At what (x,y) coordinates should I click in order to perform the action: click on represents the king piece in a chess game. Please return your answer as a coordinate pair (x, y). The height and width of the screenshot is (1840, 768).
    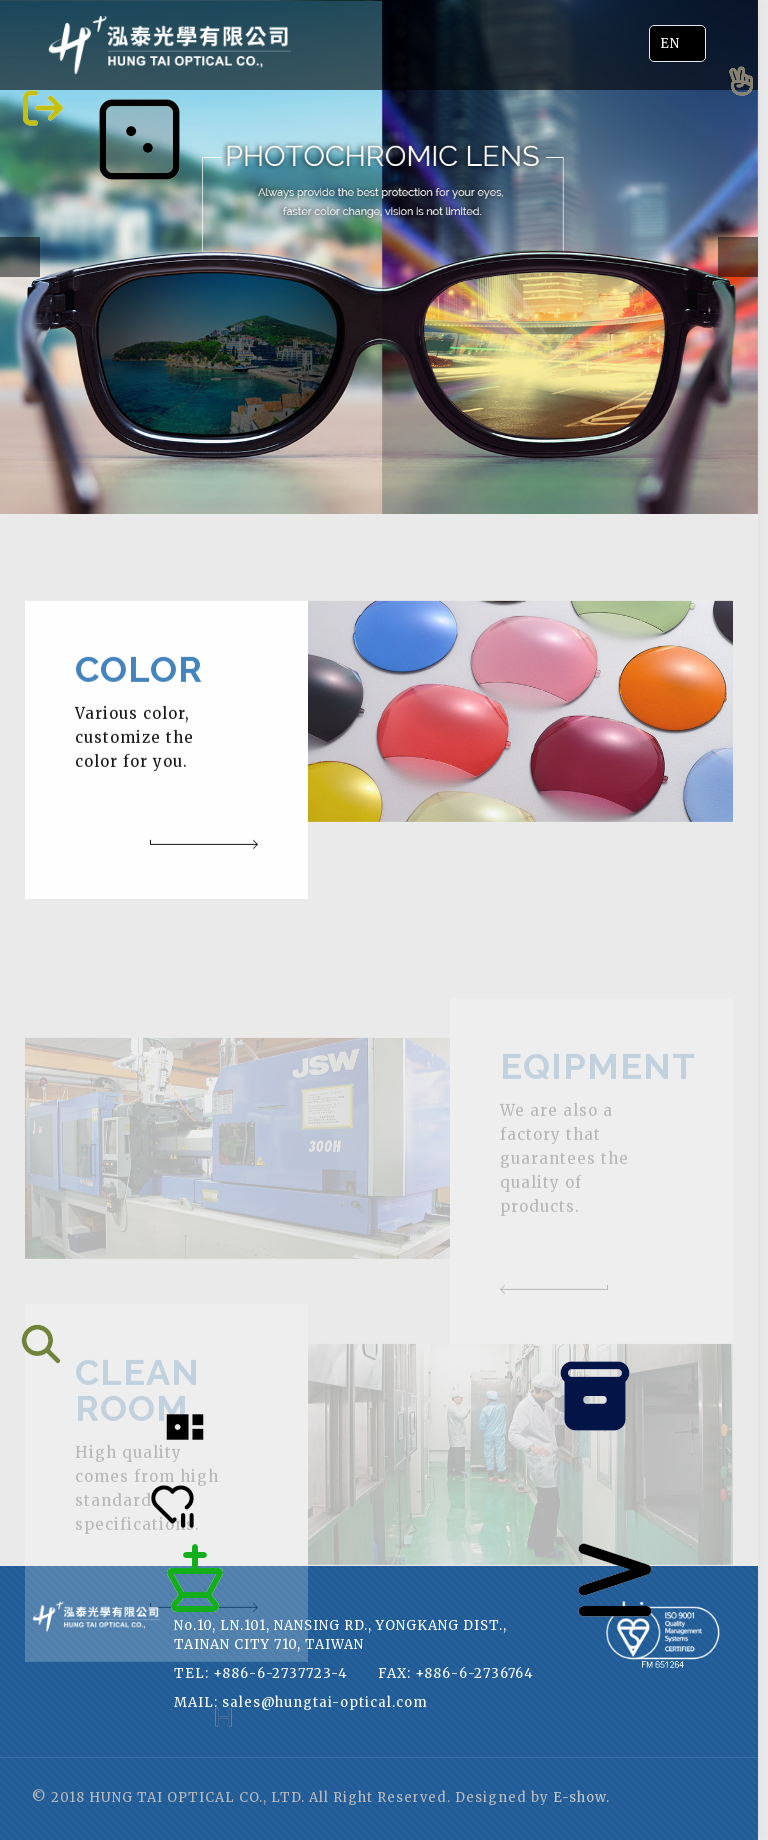
    Looking at the image, I should click on (195, 1580).